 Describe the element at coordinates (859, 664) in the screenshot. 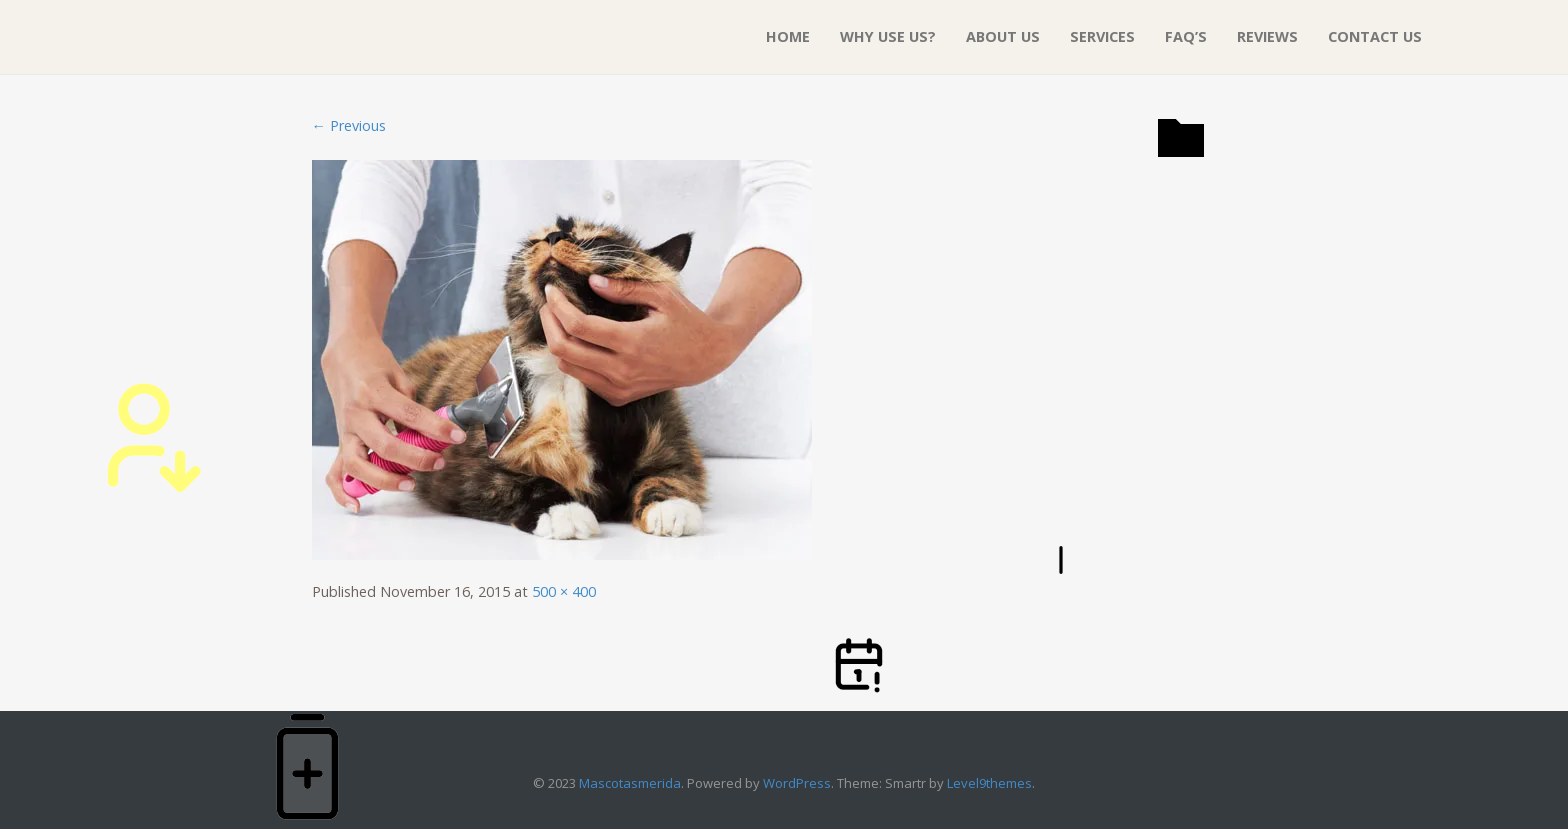

I see `calendar event requiring attention` at that location.